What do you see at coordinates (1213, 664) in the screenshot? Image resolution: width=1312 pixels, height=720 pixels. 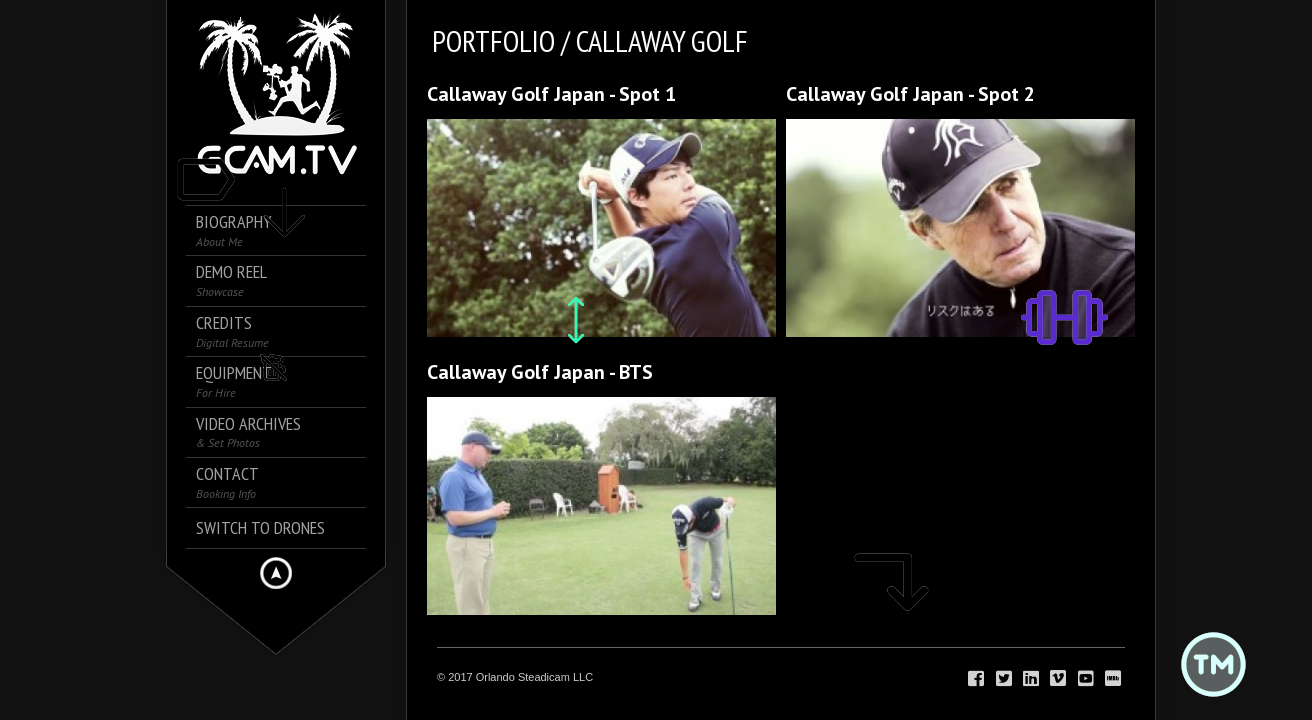 I see `indicates trademarked content or branding` at bounding box center [1213, 664].